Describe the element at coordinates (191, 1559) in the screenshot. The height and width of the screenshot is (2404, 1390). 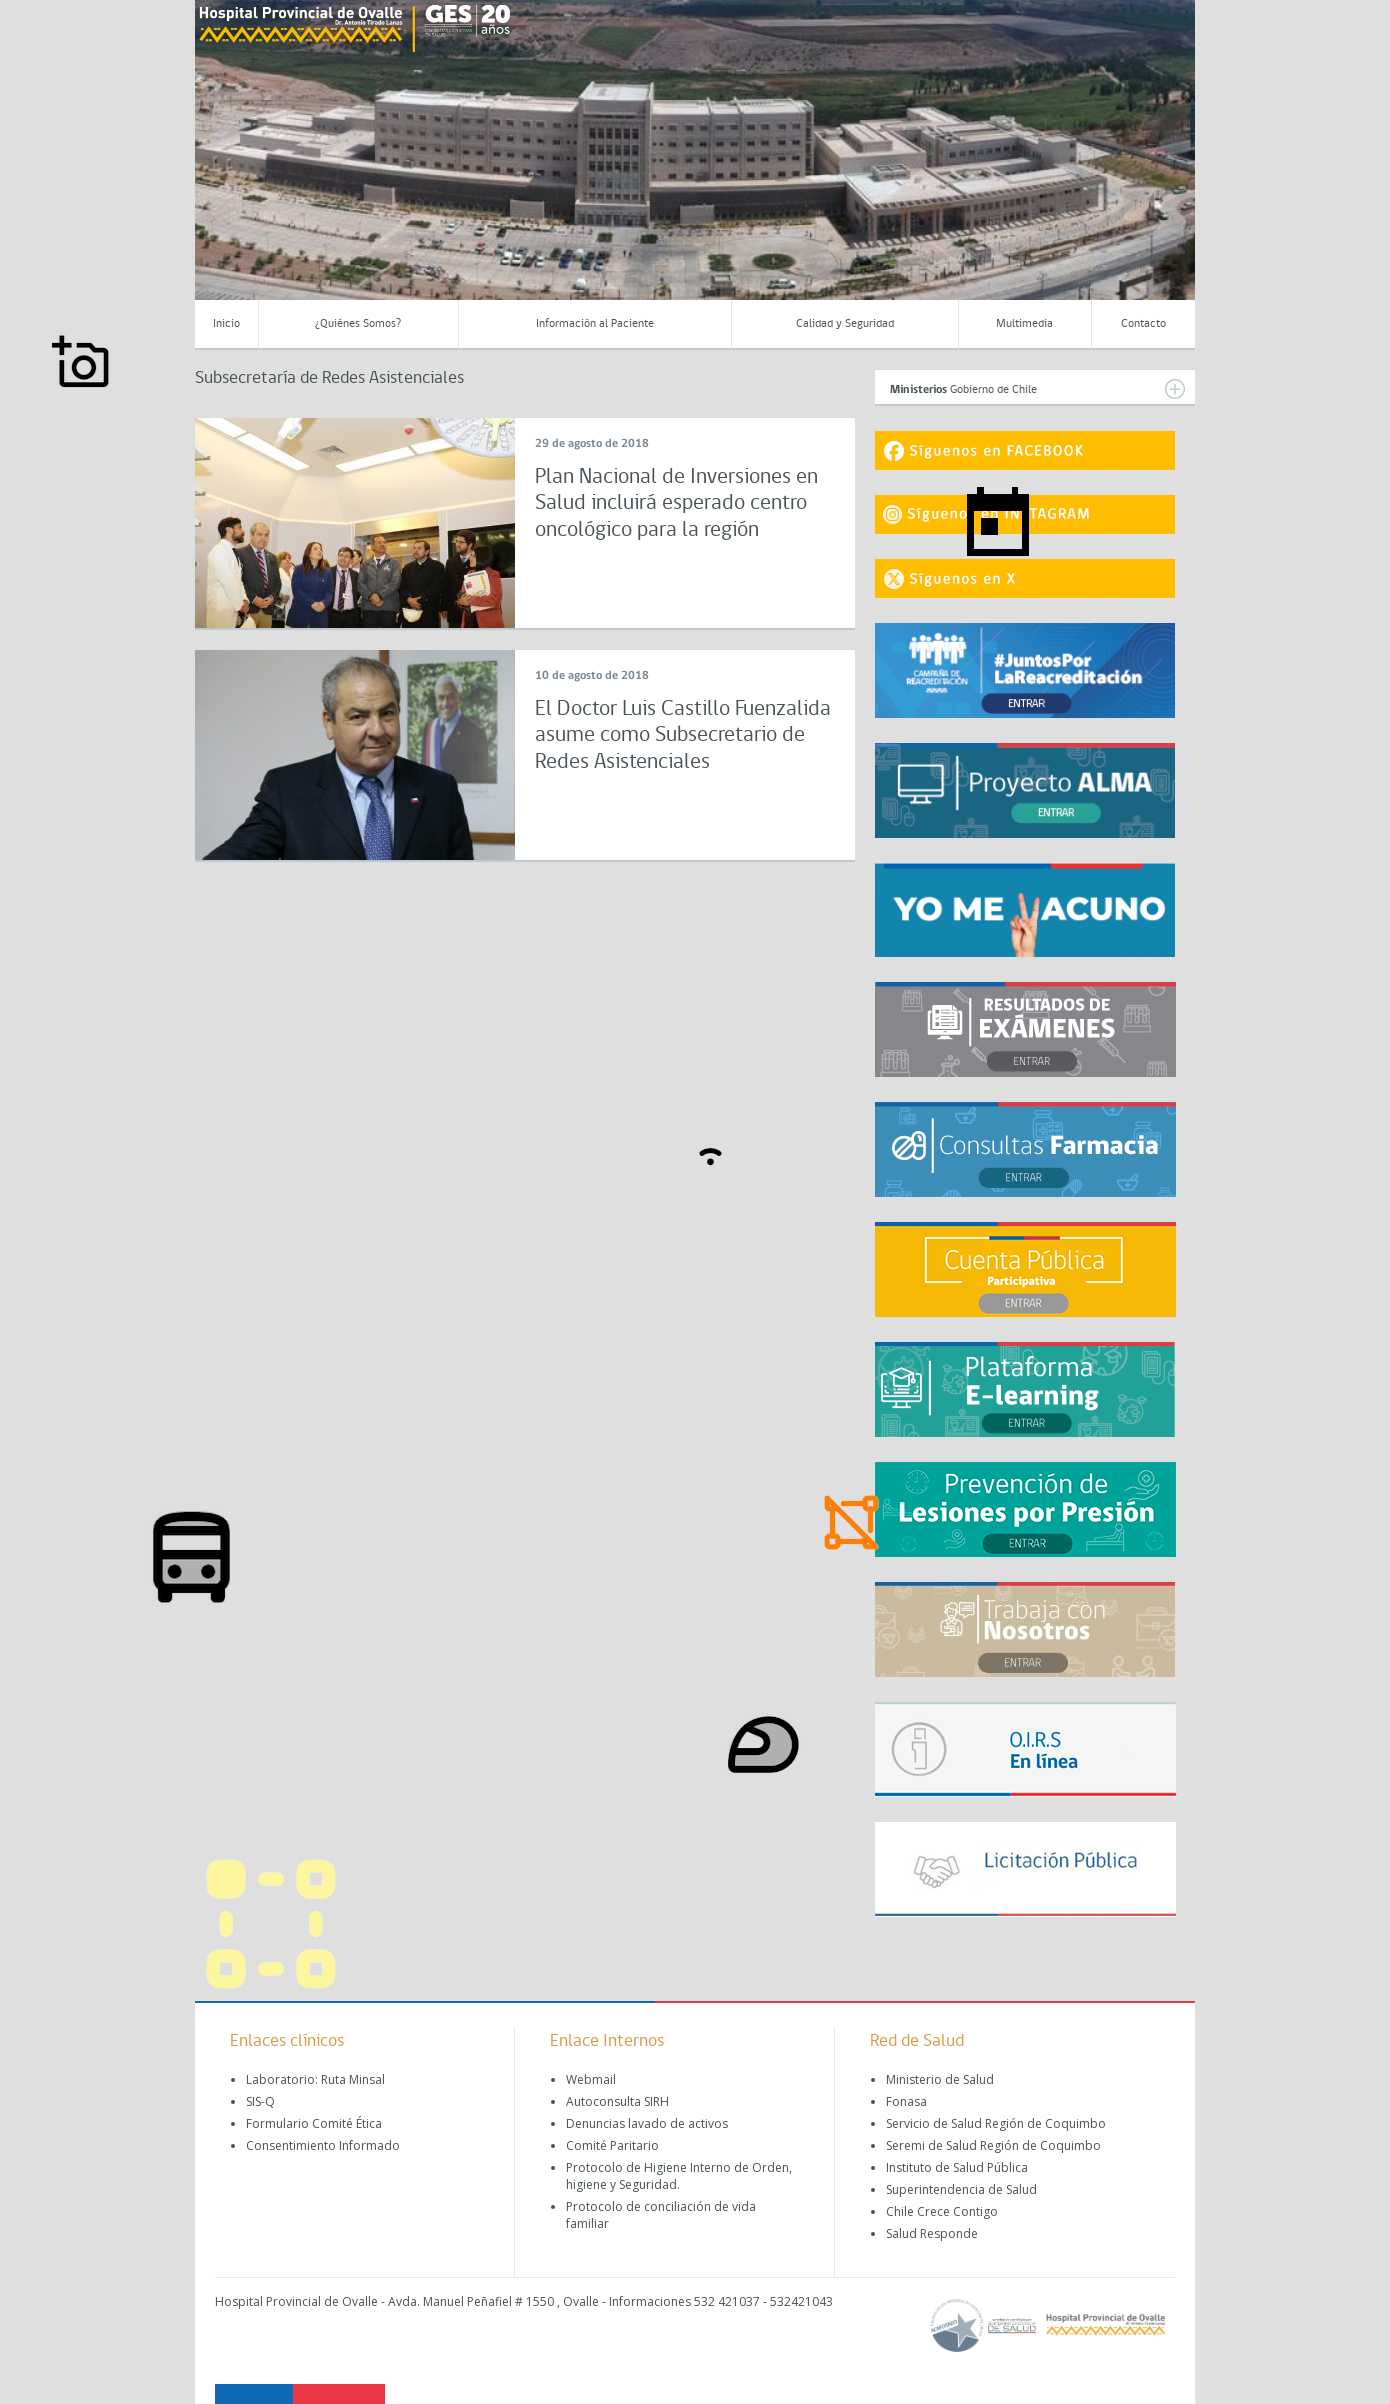
I see `view bus routes and schedules` at that location.